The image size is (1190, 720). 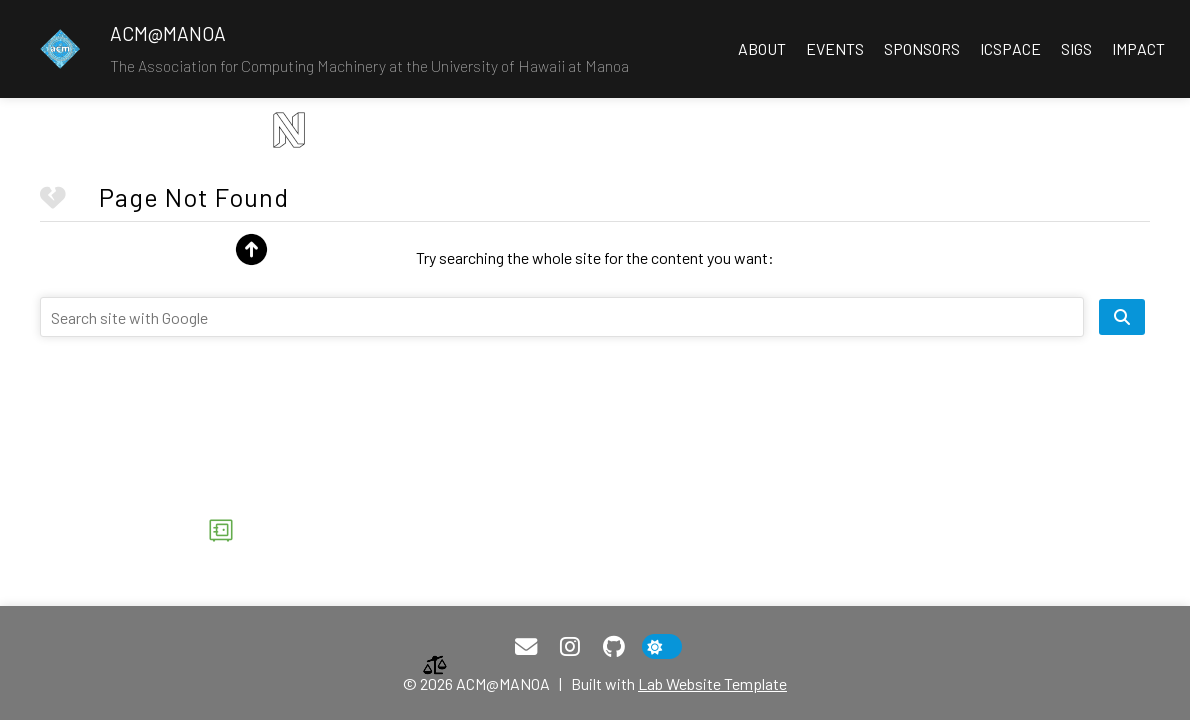 I want to click on indicates an imbalanced or unequal comparison, so click(x=435, y=665).